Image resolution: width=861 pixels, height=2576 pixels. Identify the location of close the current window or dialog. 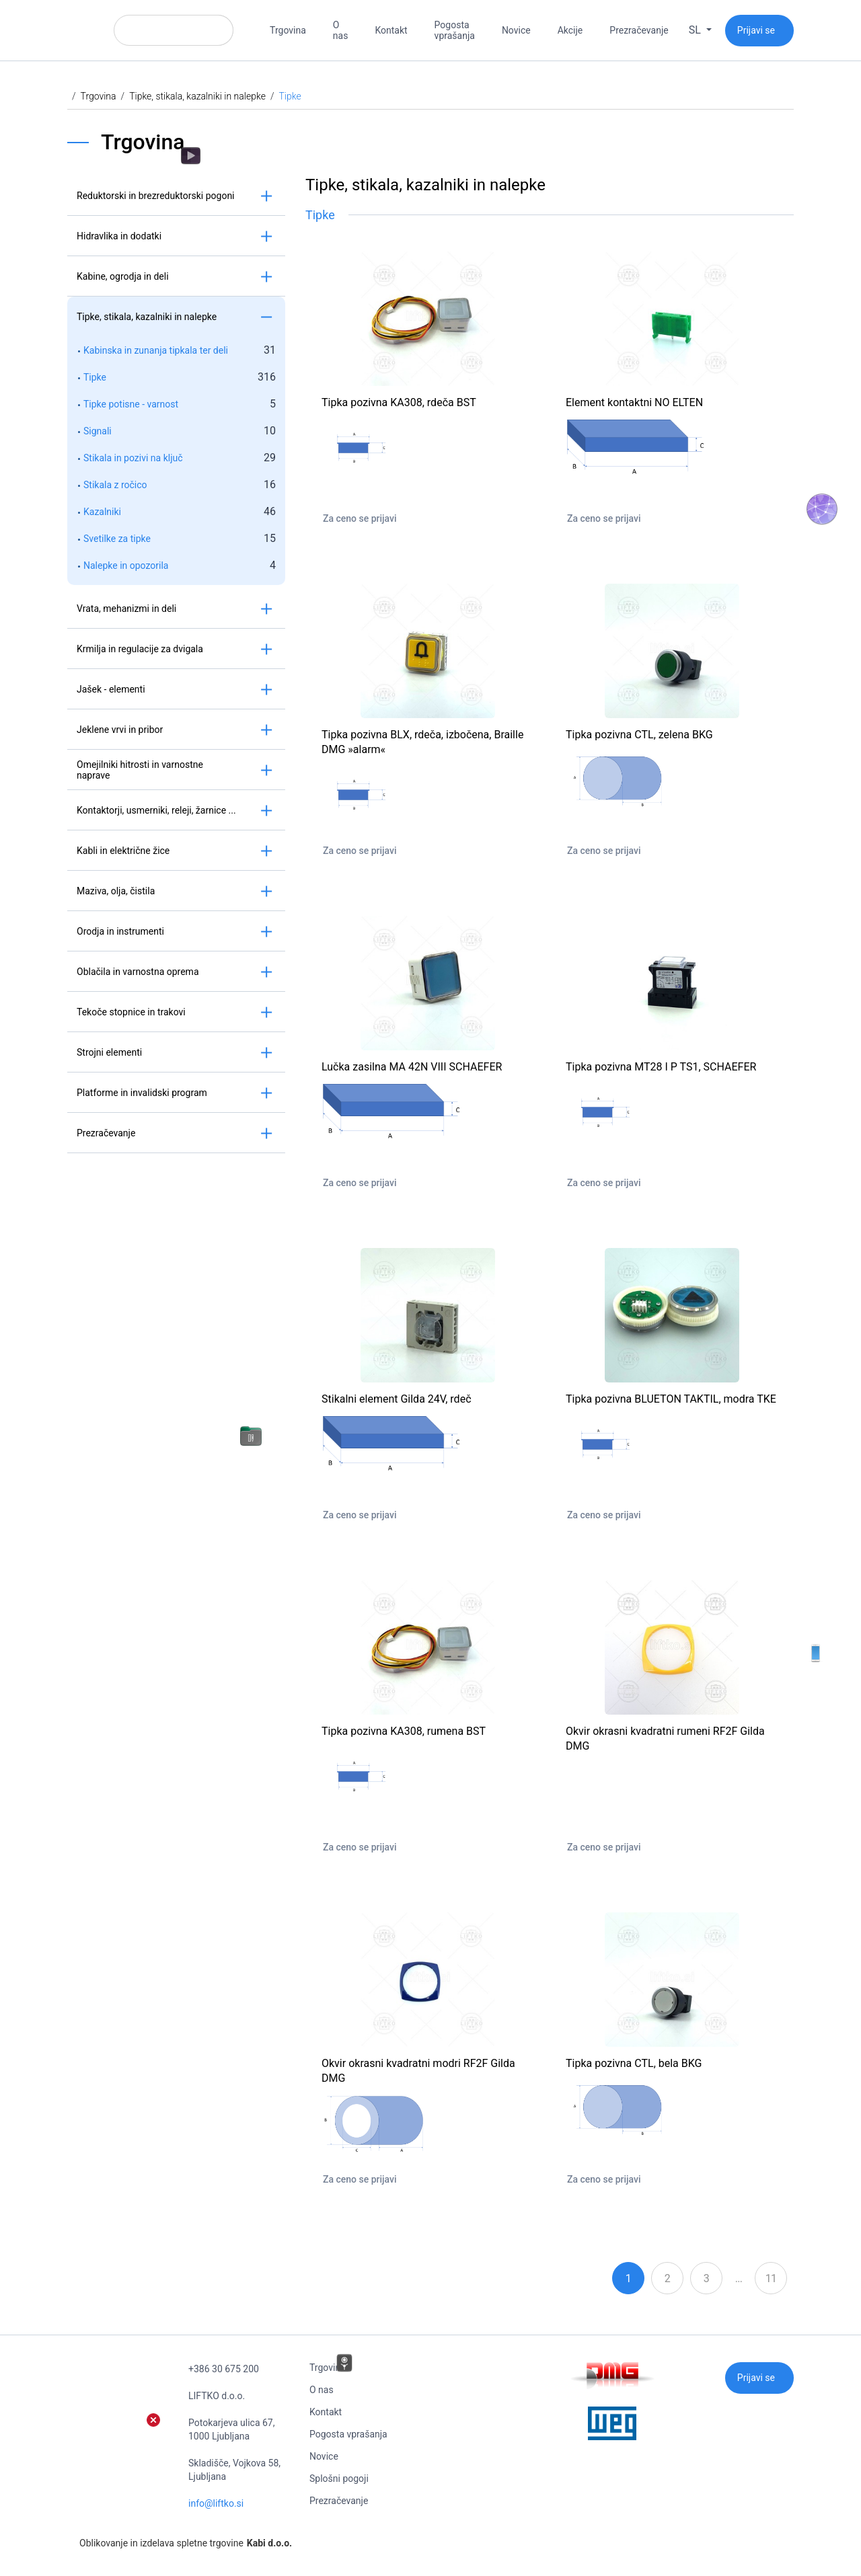
(153, 2420).